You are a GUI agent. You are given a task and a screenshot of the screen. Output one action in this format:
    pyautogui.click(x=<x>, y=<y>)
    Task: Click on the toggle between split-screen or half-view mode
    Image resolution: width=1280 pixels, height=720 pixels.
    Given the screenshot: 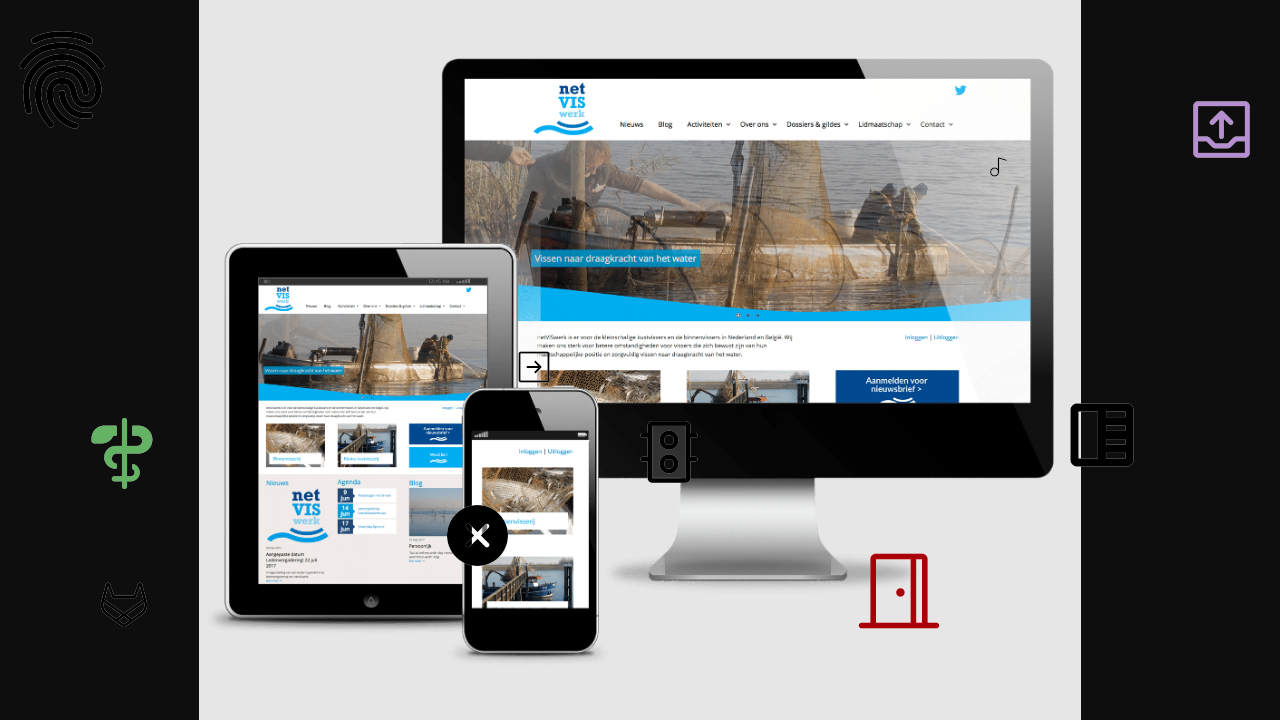 What is the action you would take?
    pyautogui.click(x=1102, y=435)
    